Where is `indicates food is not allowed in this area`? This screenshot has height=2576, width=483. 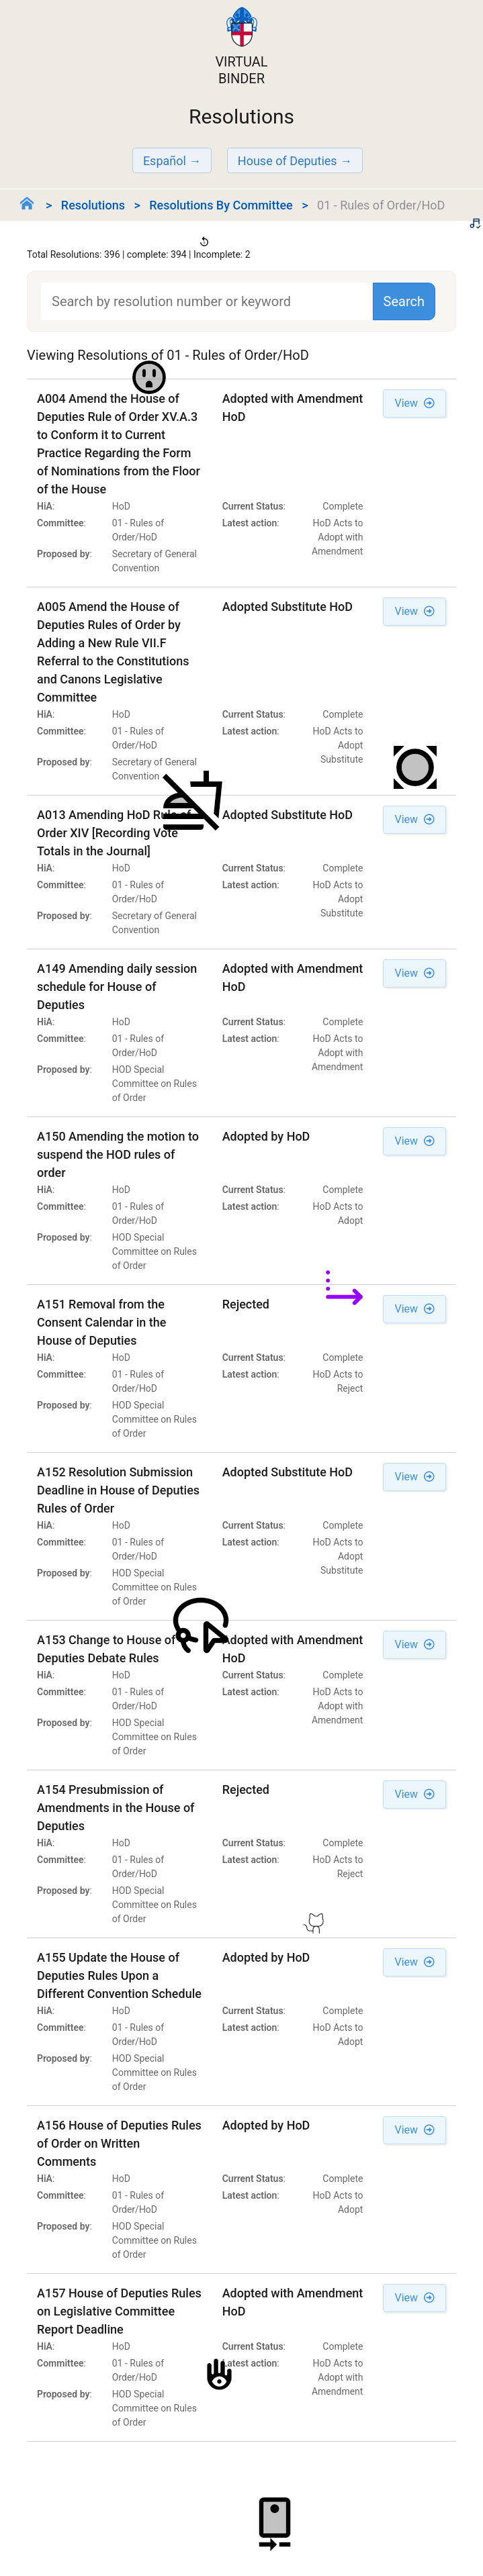
indicates food is not allowed in this area is located at coordinates (193, 800).